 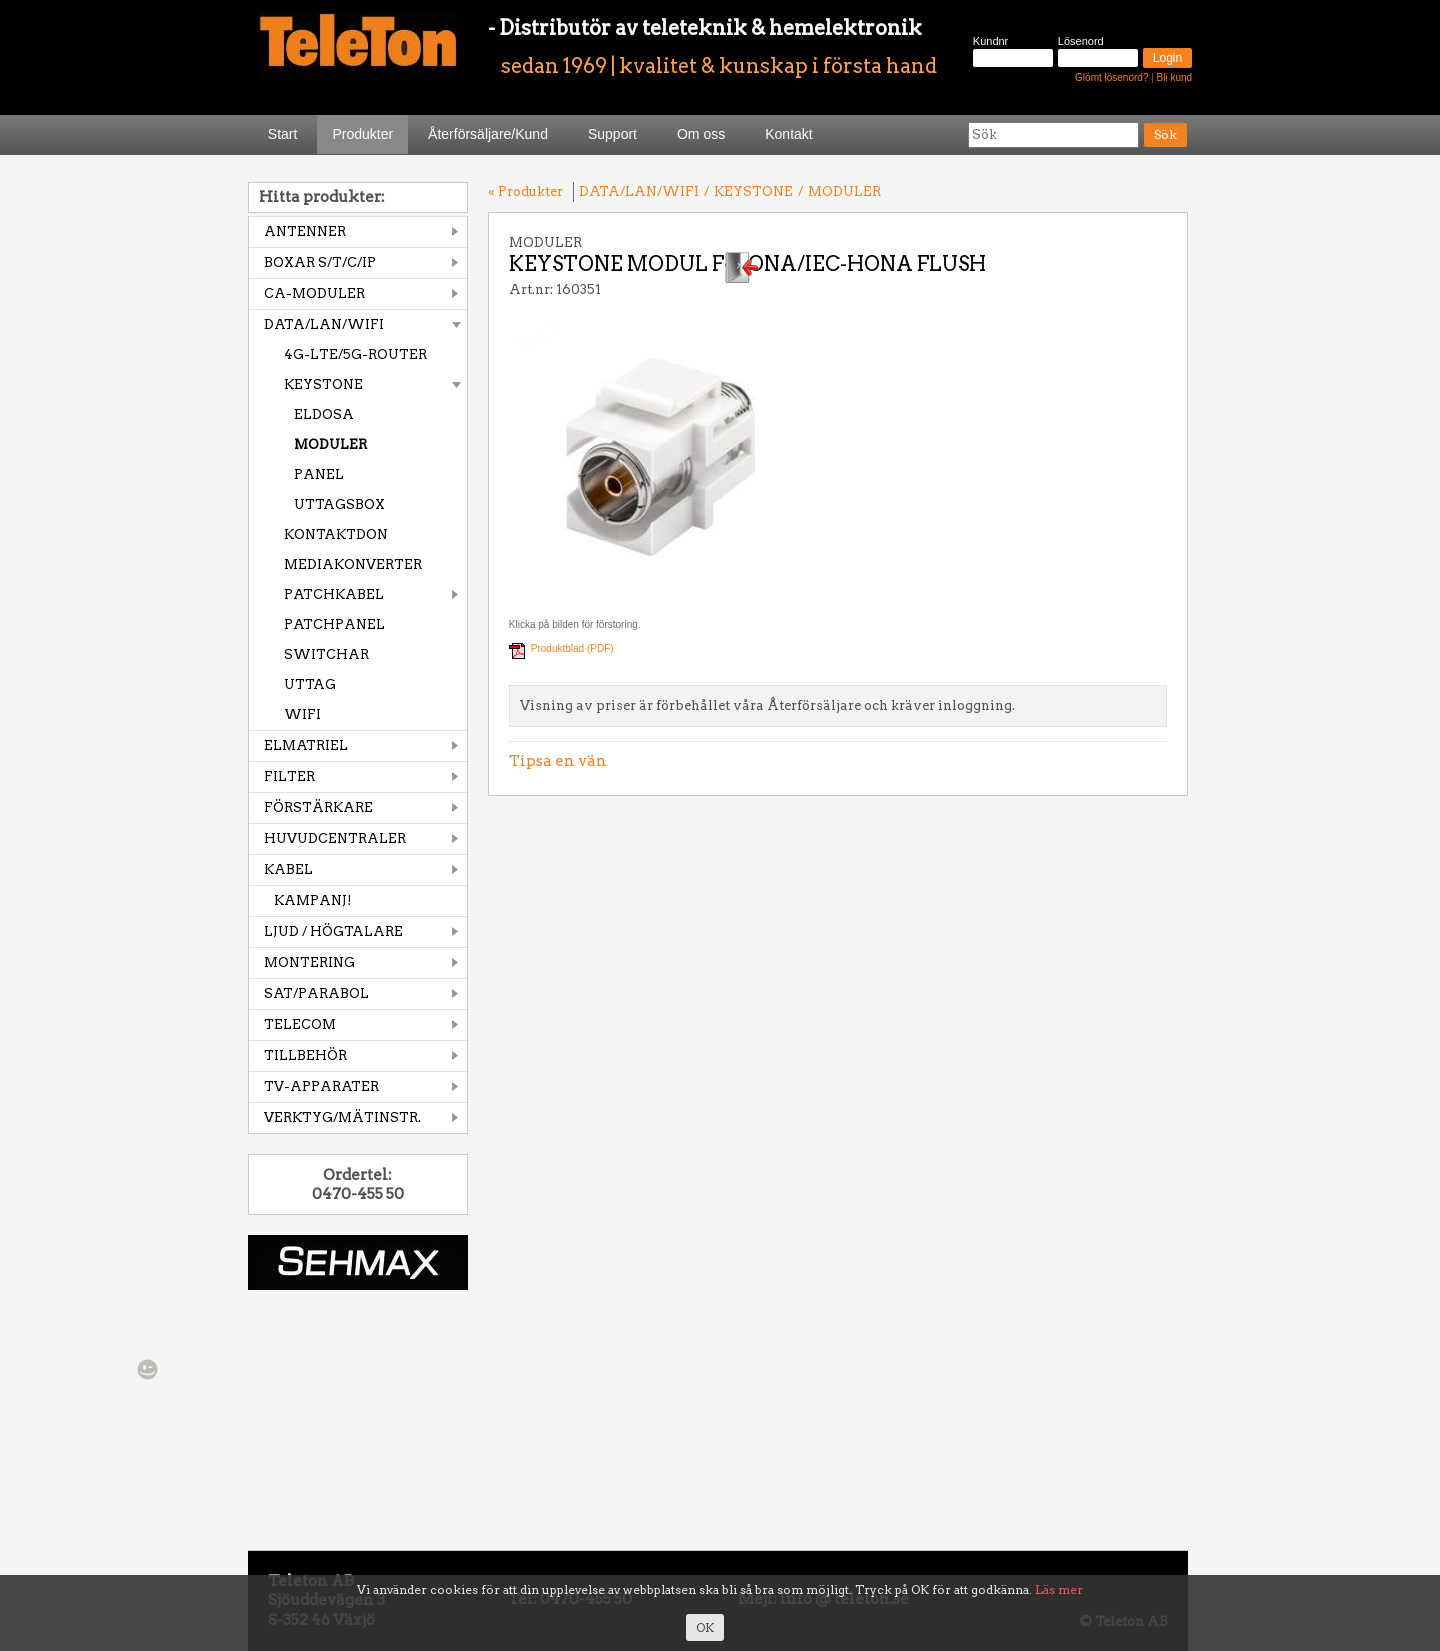 What do you see at coordinates (147, 1369) in the screenshot?
I see `insert a winking emoji in a message` at bounding box center [147, 1369].